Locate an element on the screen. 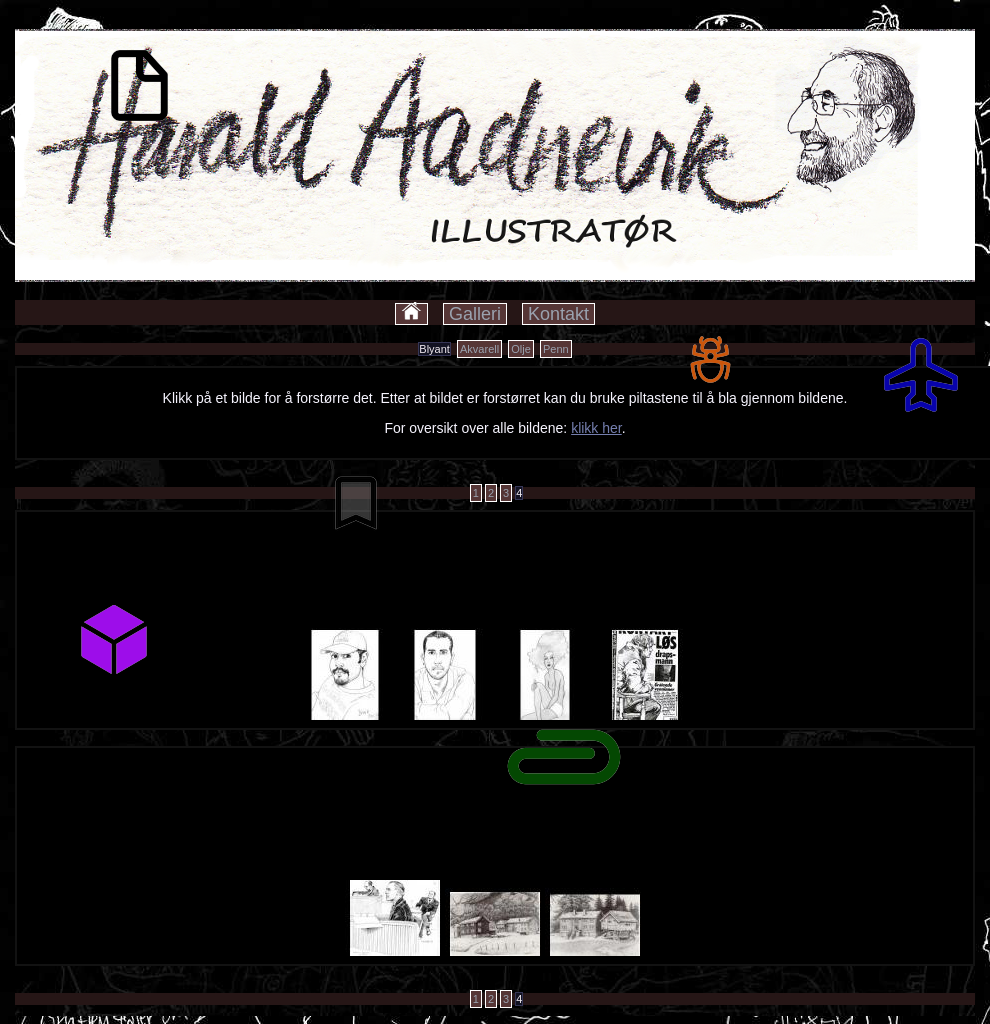 The image size is (990, 1024). enable airplane mode is located at coordinates (921, 375).